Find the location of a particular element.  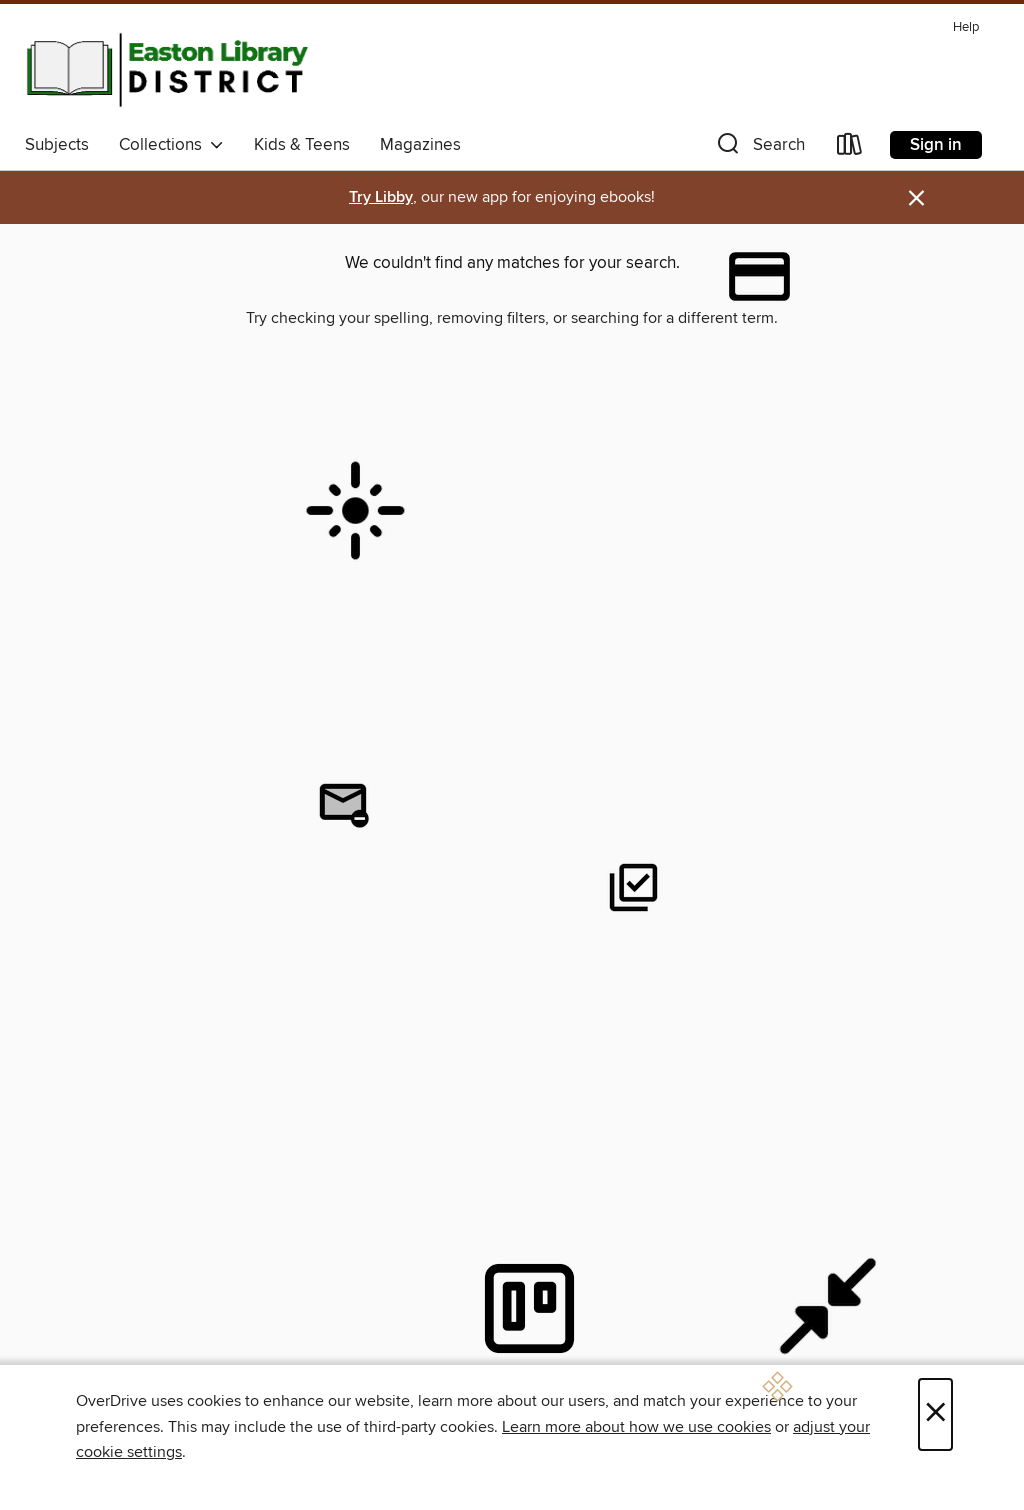

exit fullscreen mode is located at coordinates (828, 1306).